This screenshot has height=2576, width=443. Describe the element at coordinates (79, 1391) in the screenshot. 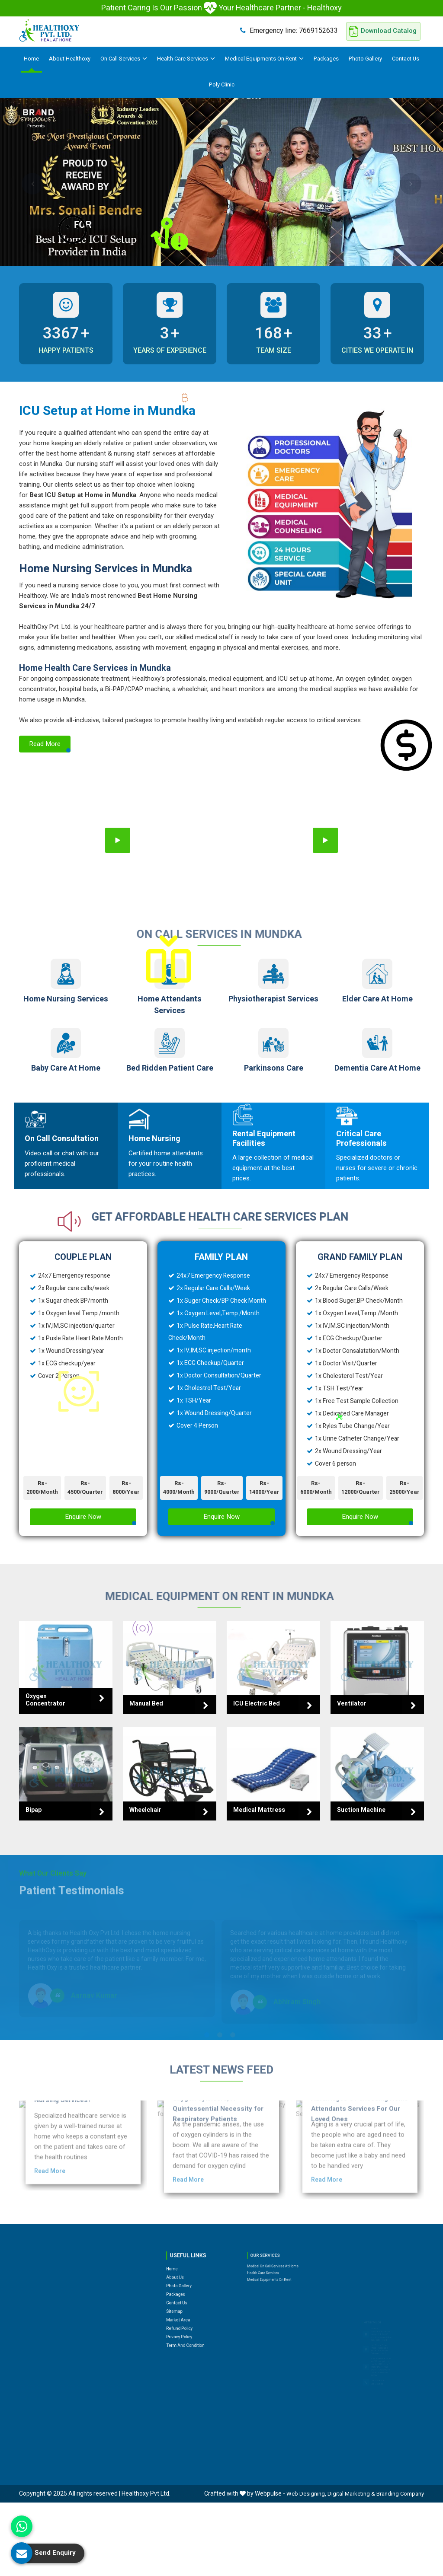

I see `scan face to unlock or authenticate` at that location.